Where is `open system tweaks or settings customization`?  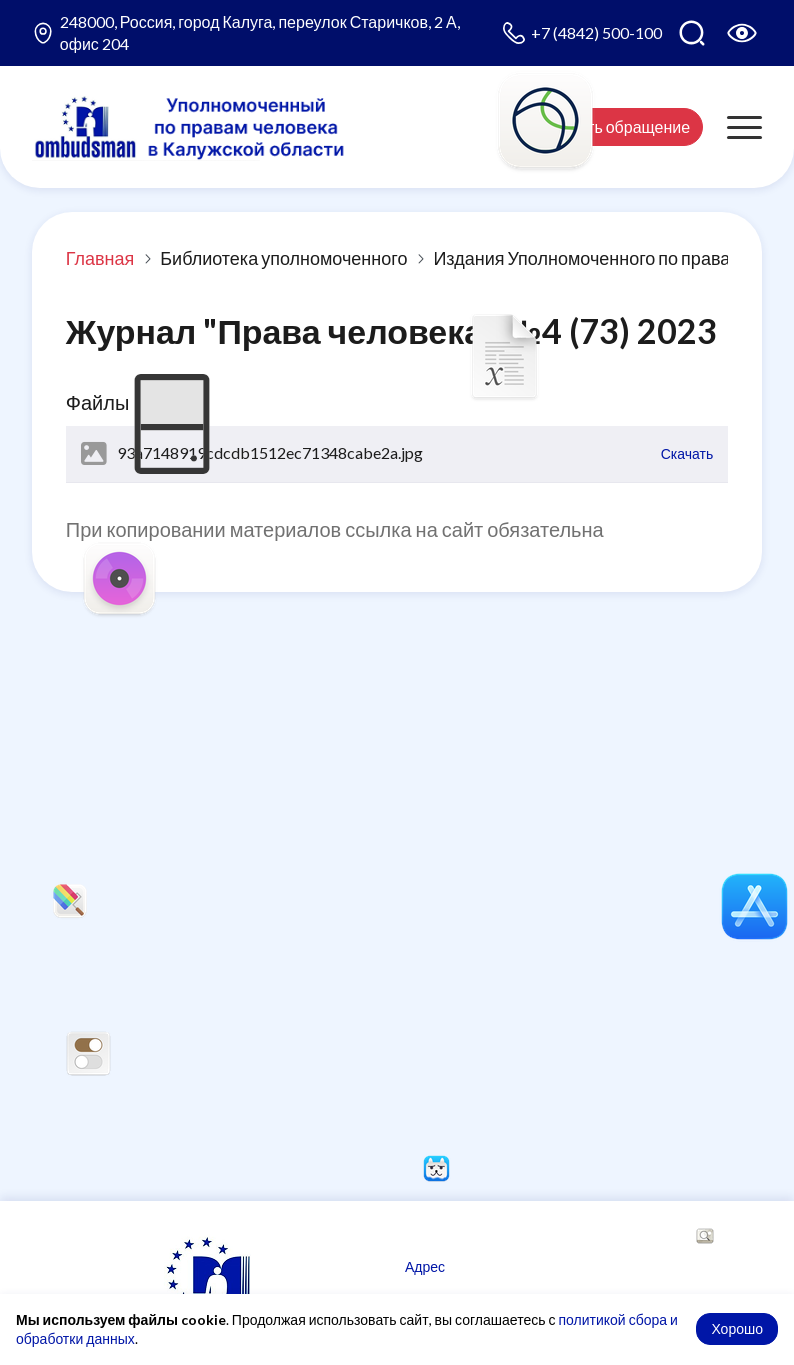
open system tweaks or settings customization is located at coordinates (88, 1053).